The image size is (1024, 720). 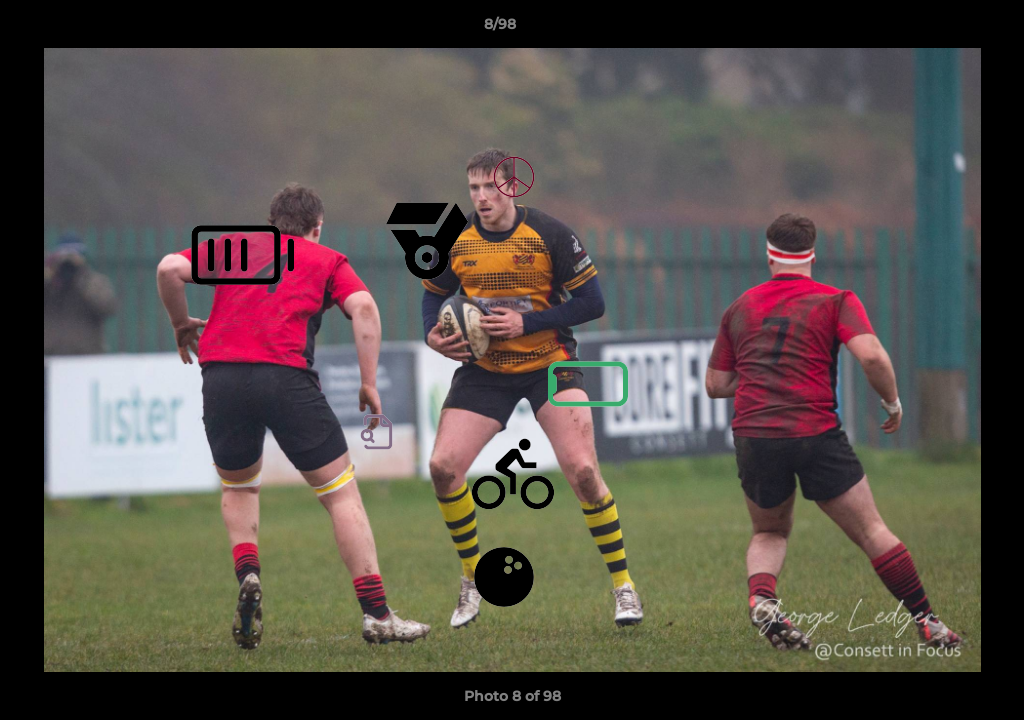 I want to click on view achievements or awards, so click(x=427, y=241).